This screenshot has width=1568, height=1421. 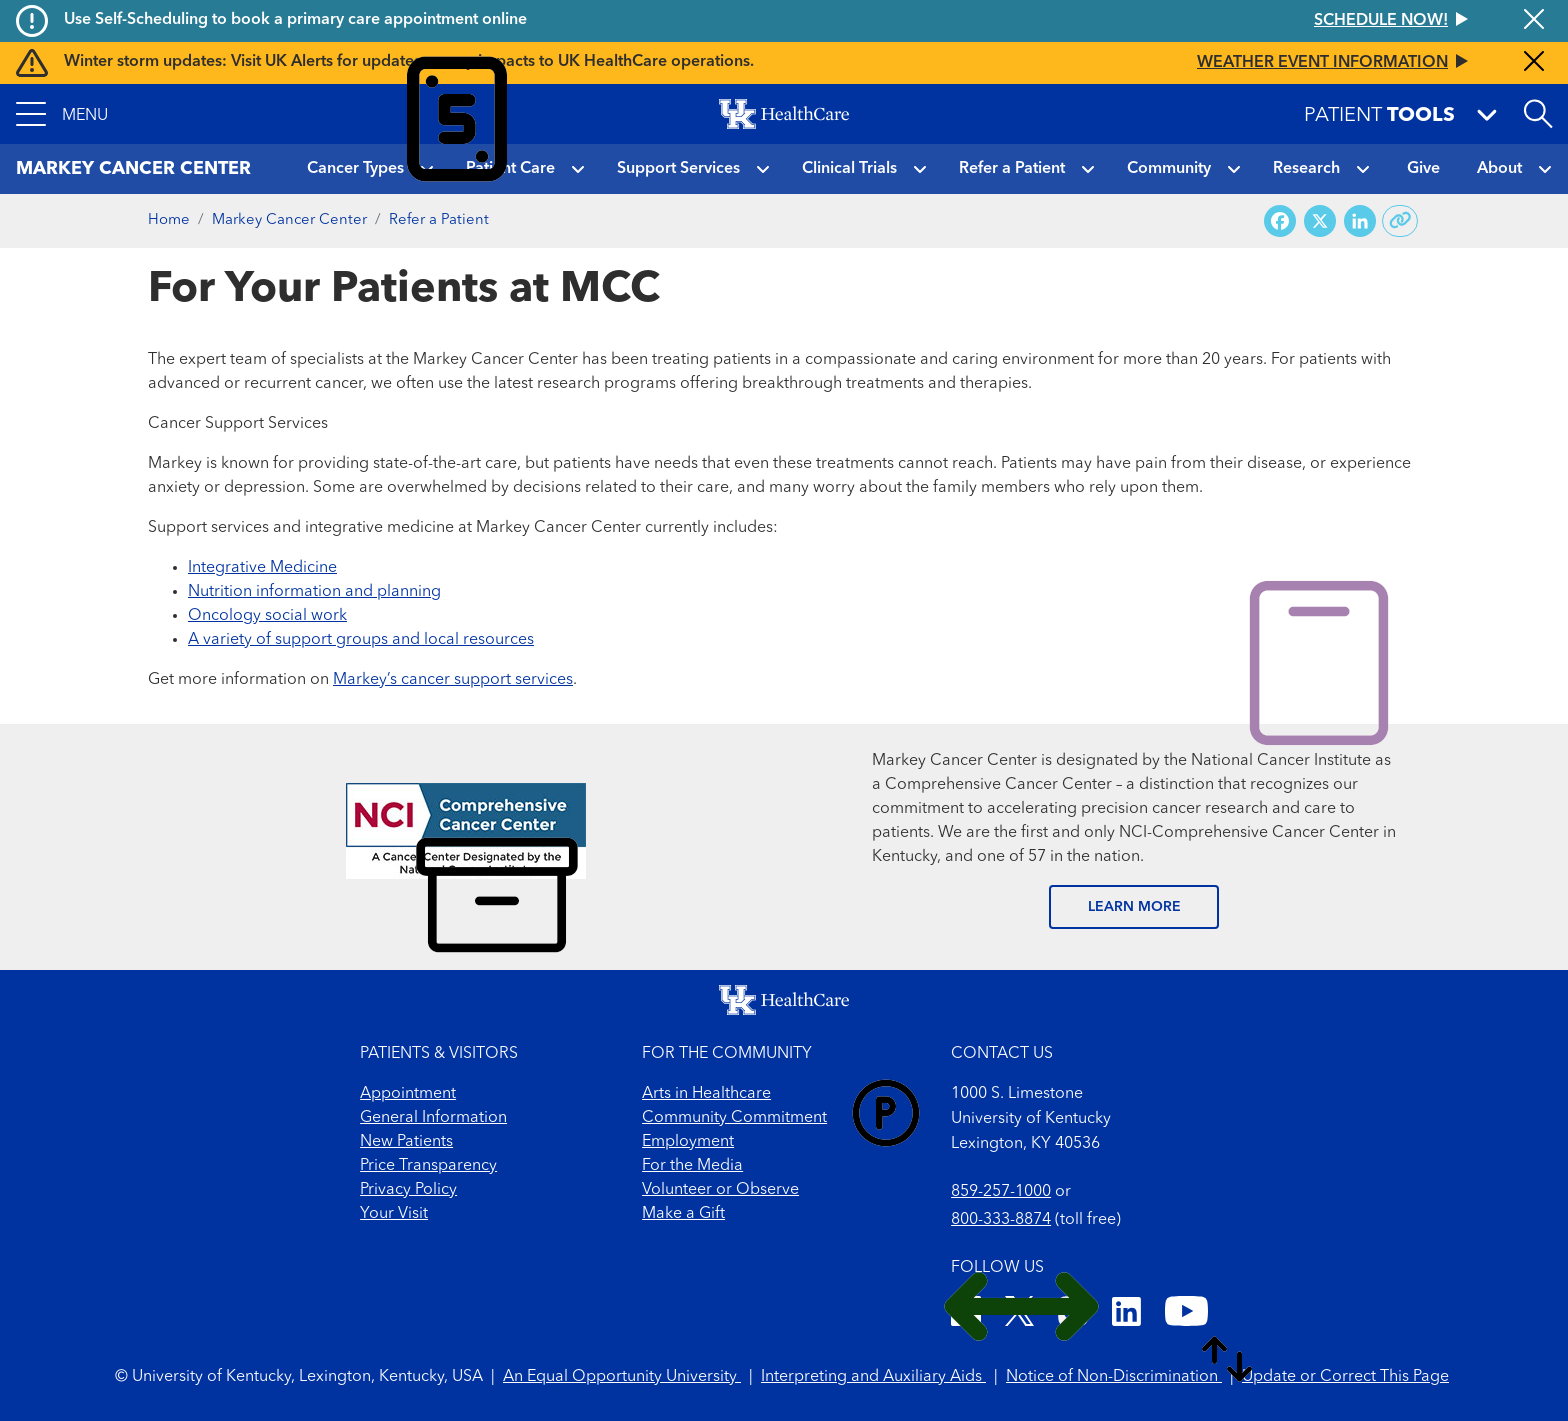 What do you see at coordinates (497, 895) in the screenshot?
I see `archive selected items` at bounding box center [497, 895].